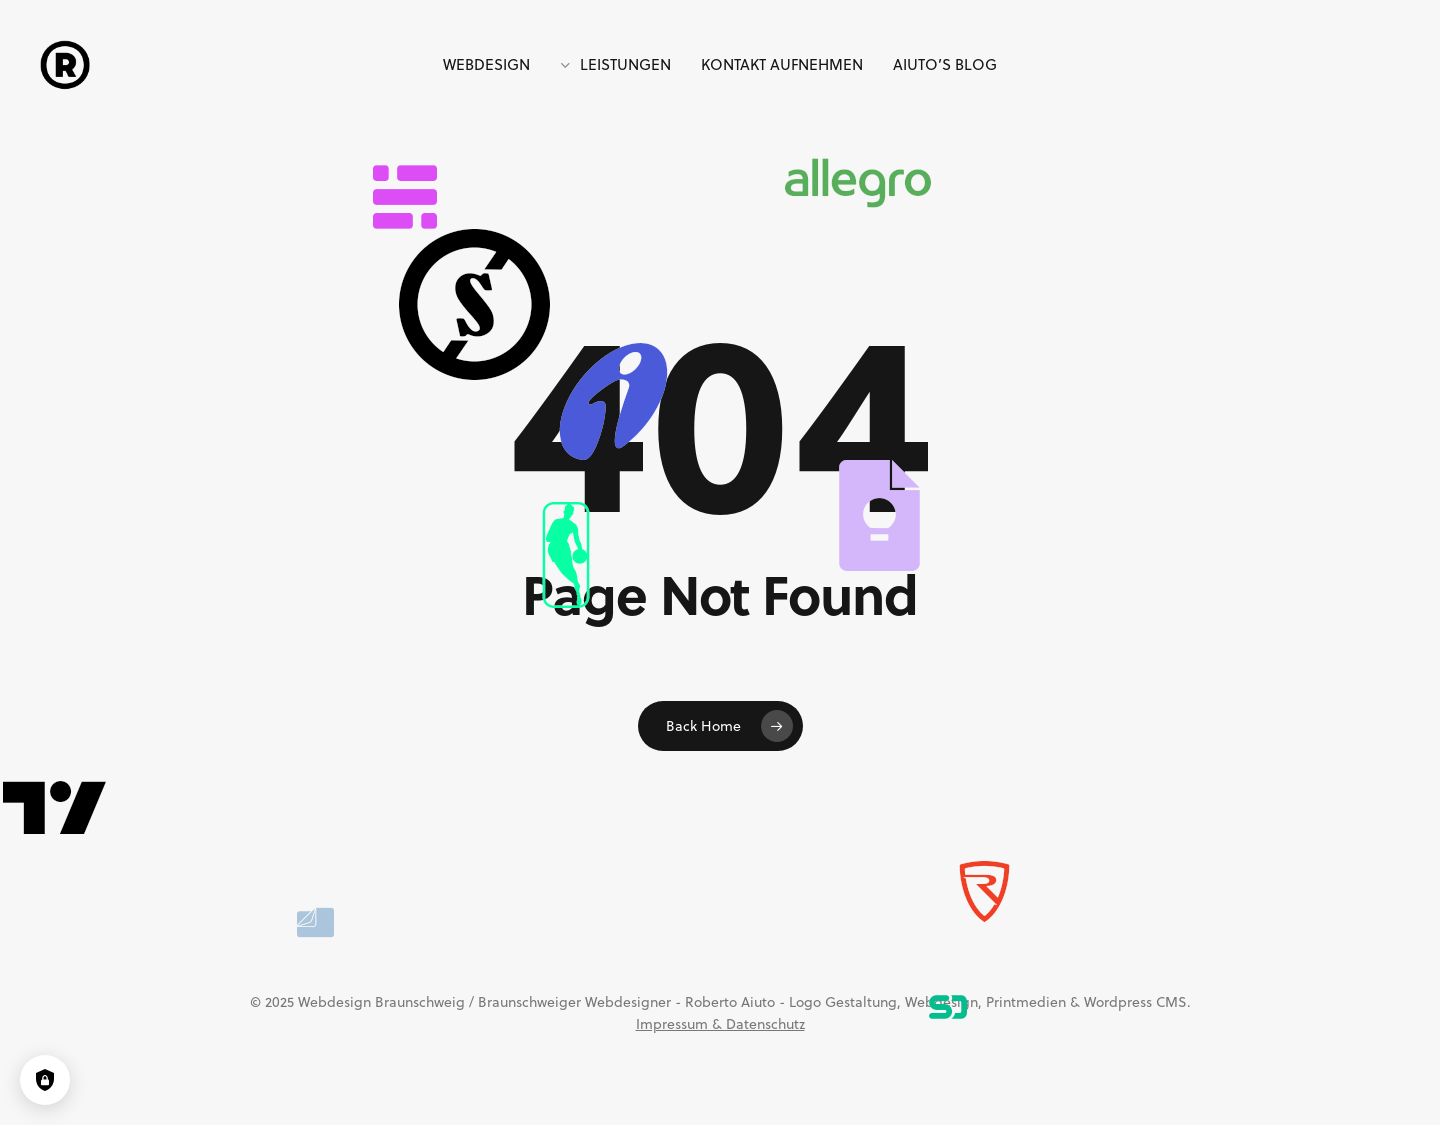 The image size is (1440, 1125). What do you see at coordinates (613, 401) in the screenshot?
I see `open ICICI Bank app` at bounding box center [613, 401].